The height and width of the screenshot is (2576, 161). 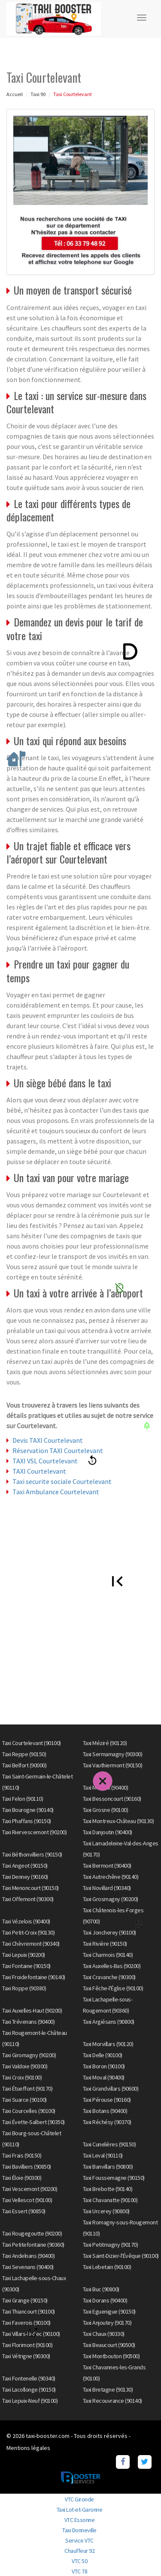 I want to click on disable currency or payment features, so click(x=139, y=1924).